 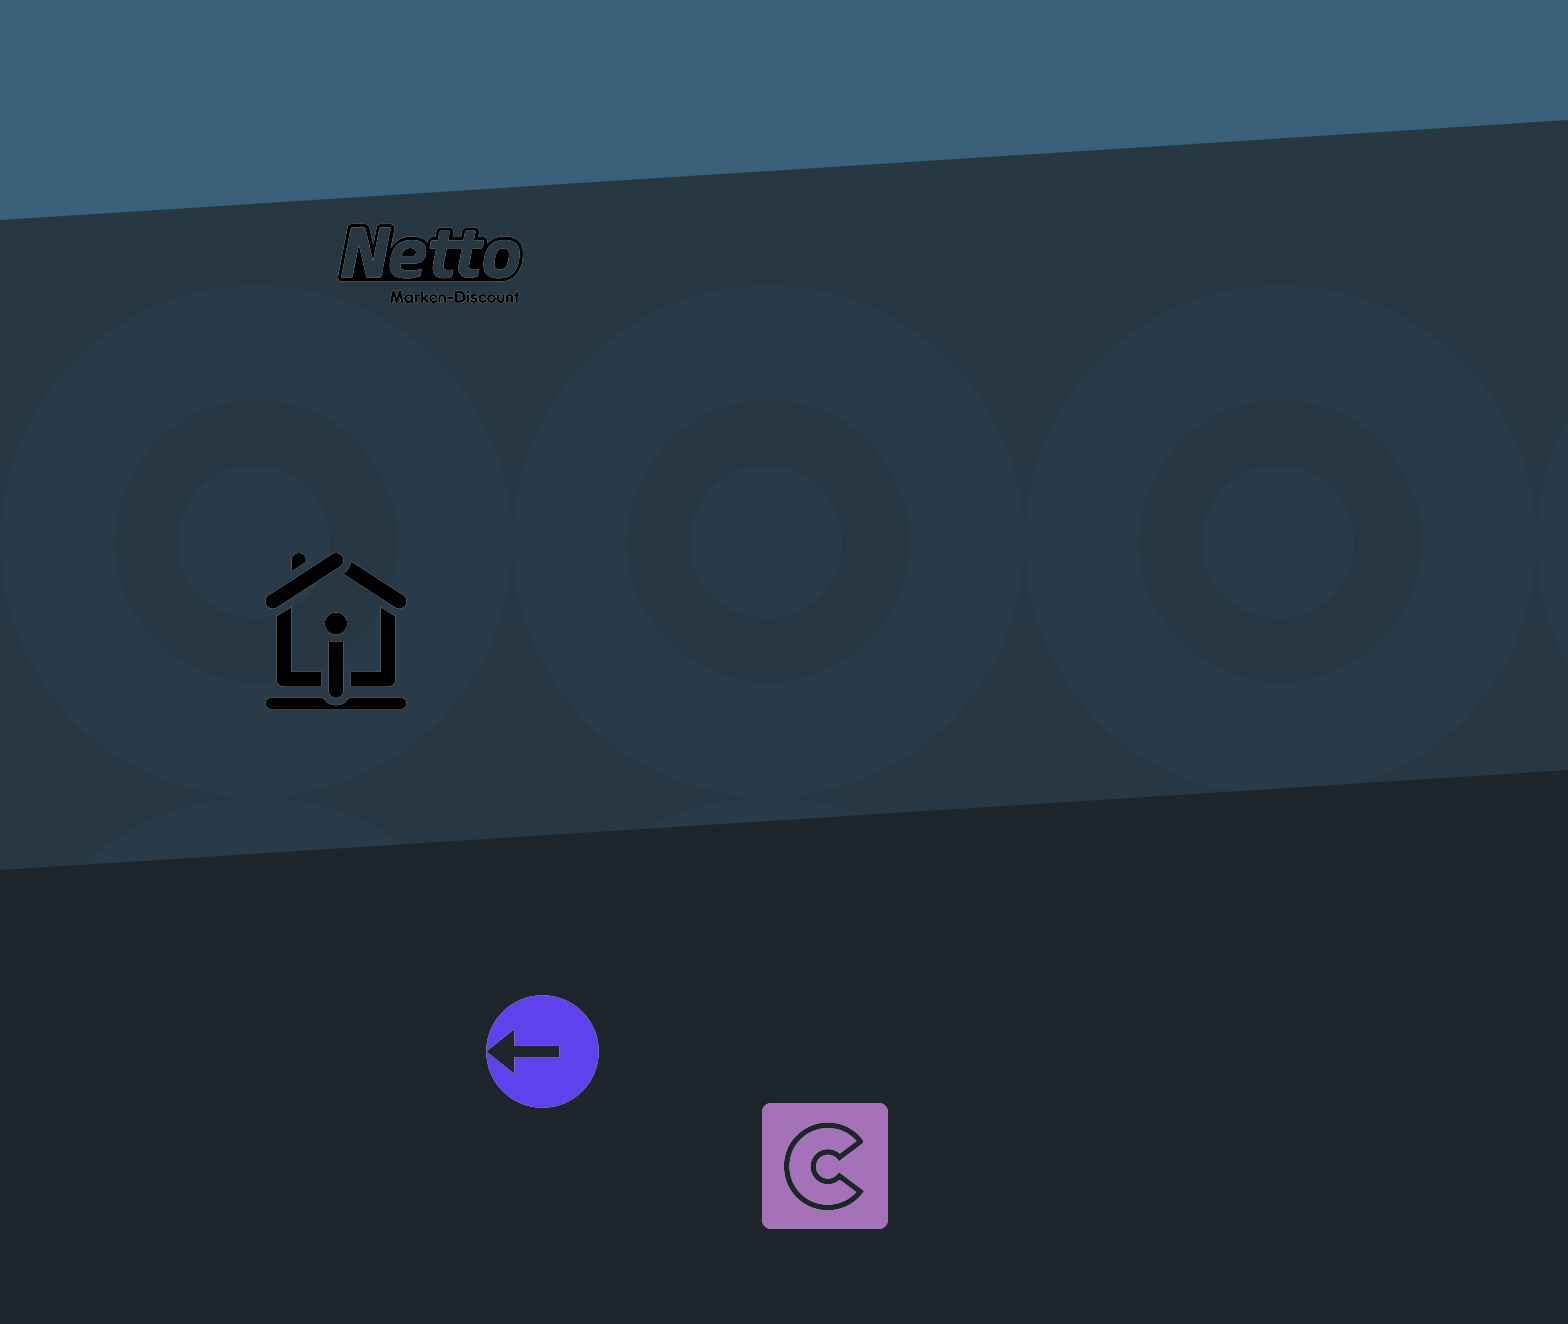 I want to click on Iconify logo - open source icon framework, so click(x=336, y=631).